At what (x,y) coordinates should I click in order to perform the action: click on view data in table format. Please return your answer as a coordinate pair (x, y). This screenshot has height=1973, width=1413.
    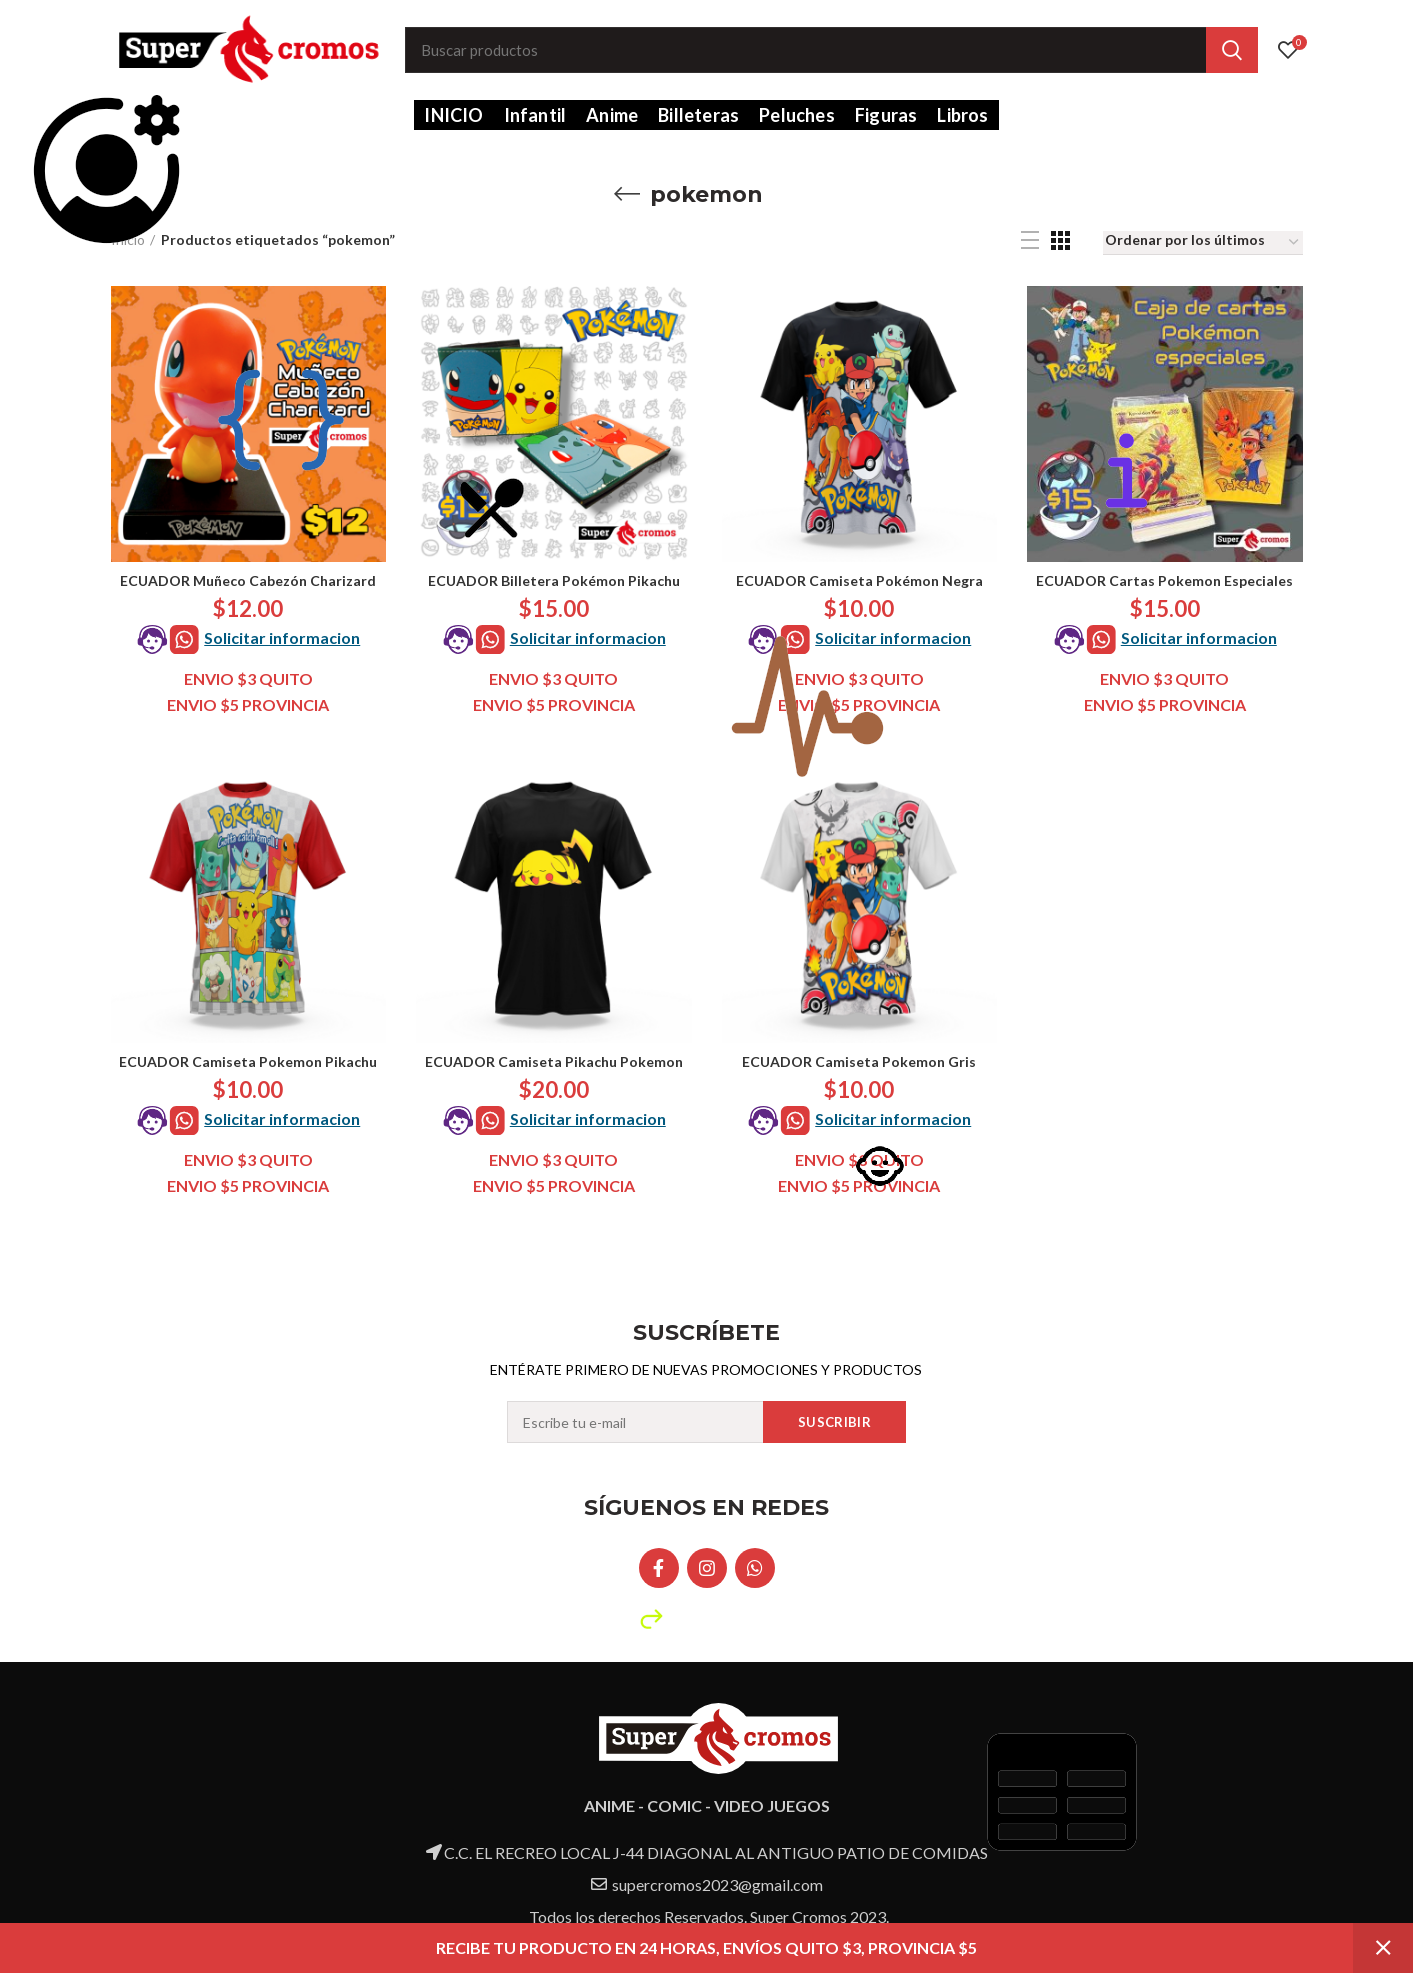
    Looking at the image, I should click on (1062, 1792).